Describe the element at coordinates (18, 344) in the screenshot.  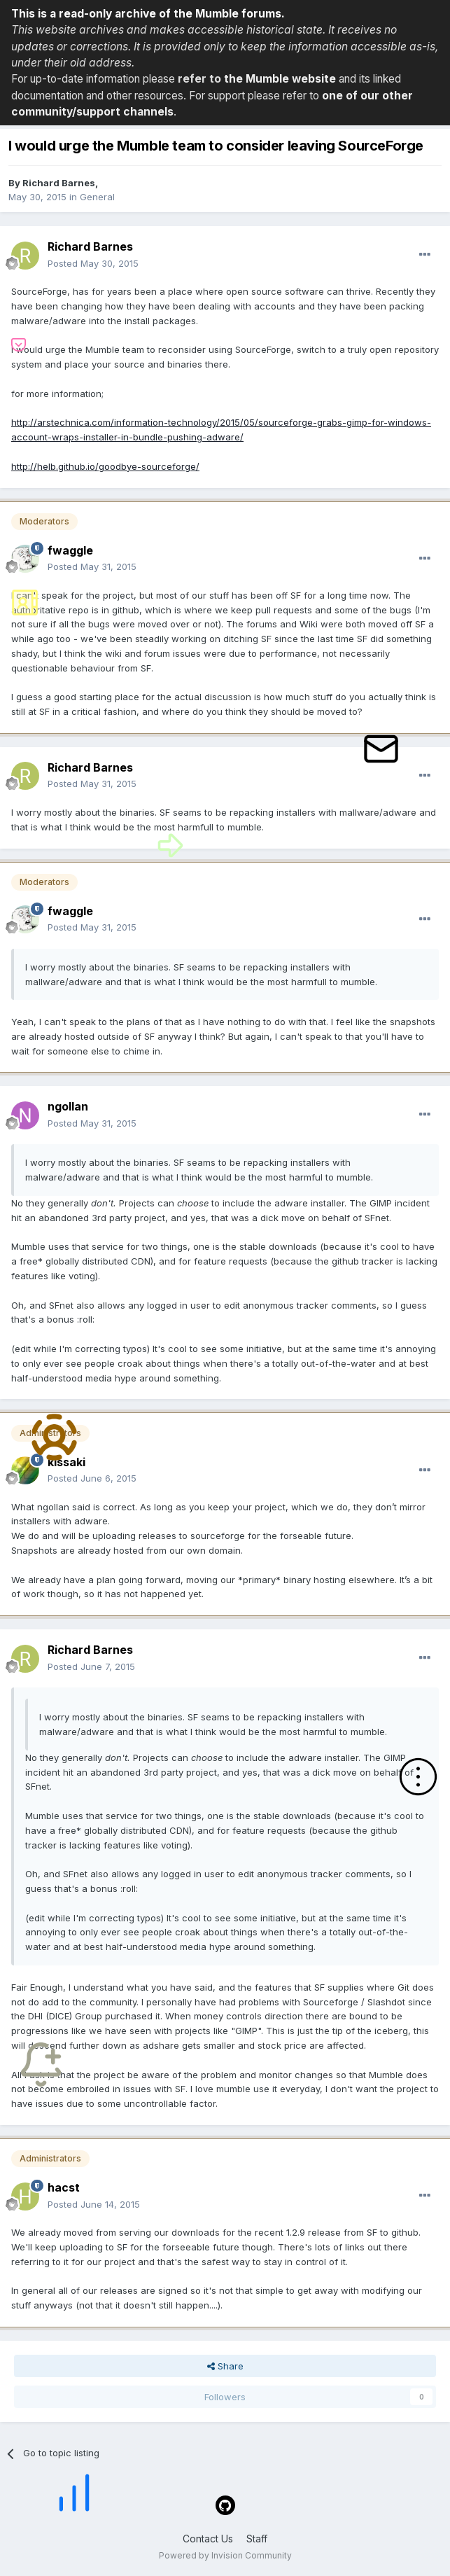
I see `save to pocket for later reading` at that location.